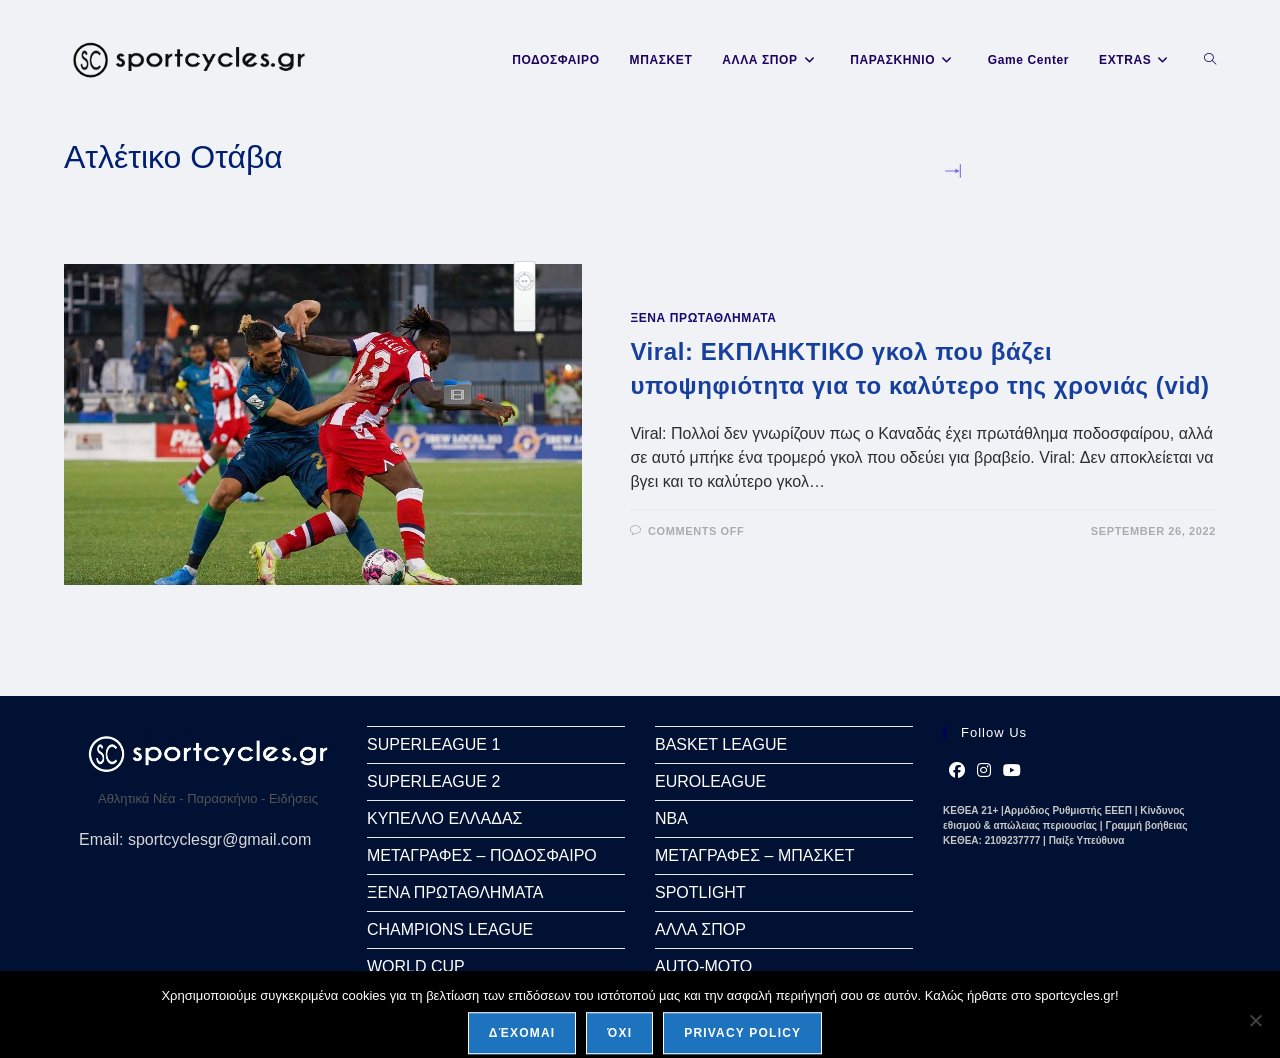  Describe the element at coordinates (524, 297) in the screenshot. I see `sync music to your iPod device` at that location.